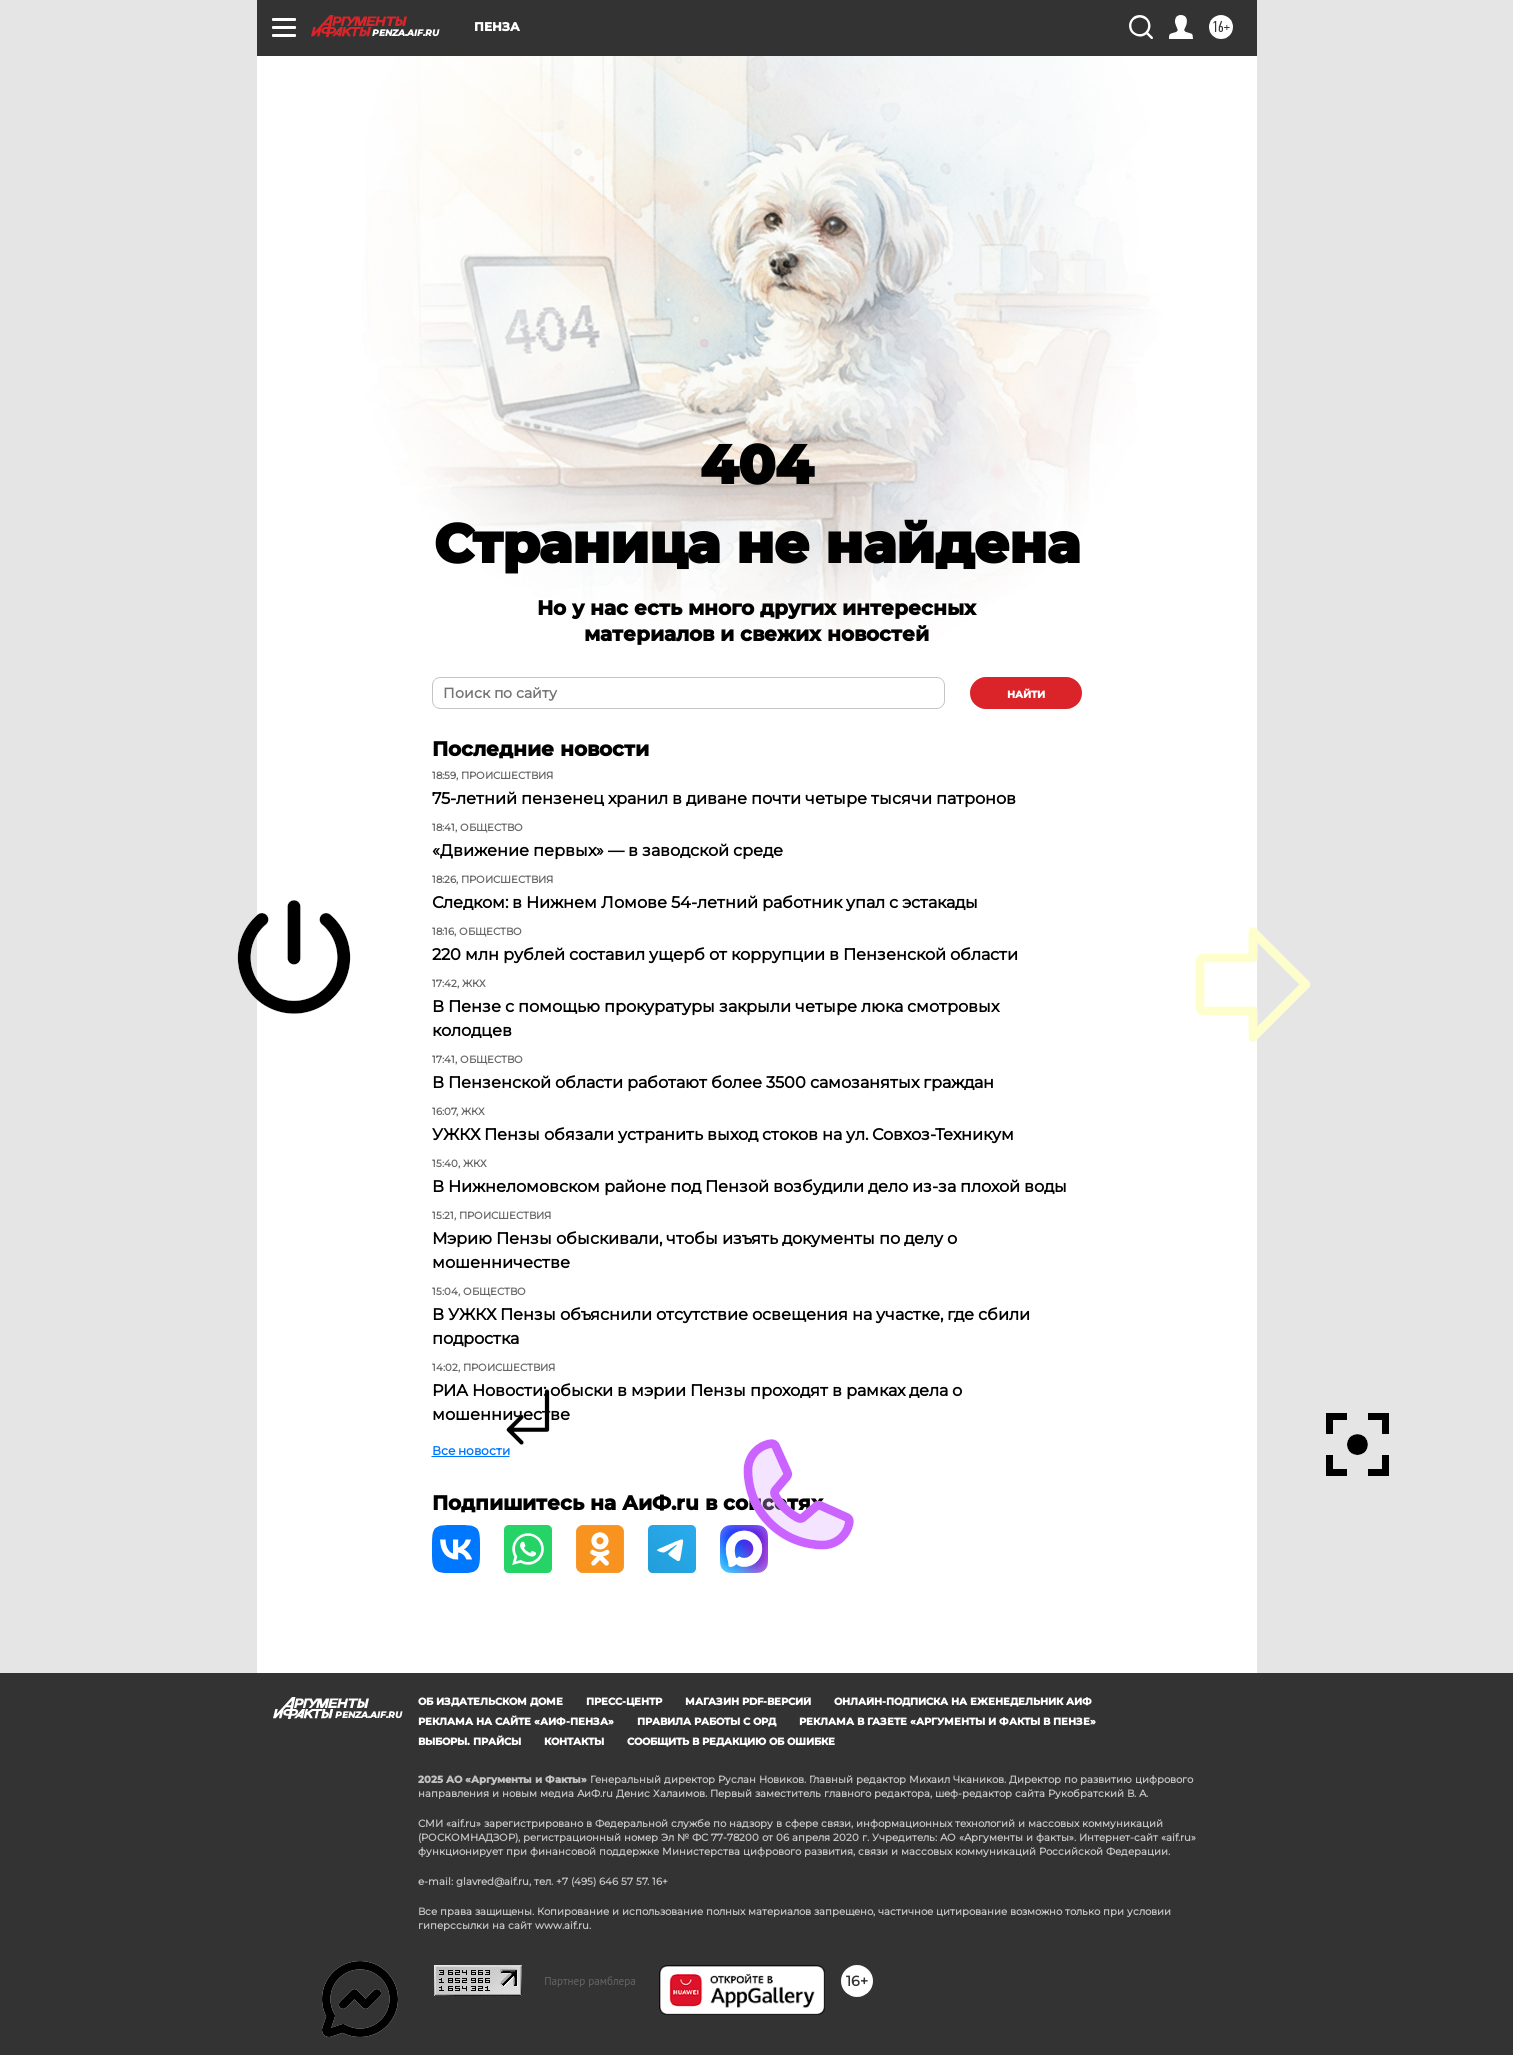 The height and width of the screenshot is (2055, 1513). I want to click on tap to make a phone call, so click(796, 1496).